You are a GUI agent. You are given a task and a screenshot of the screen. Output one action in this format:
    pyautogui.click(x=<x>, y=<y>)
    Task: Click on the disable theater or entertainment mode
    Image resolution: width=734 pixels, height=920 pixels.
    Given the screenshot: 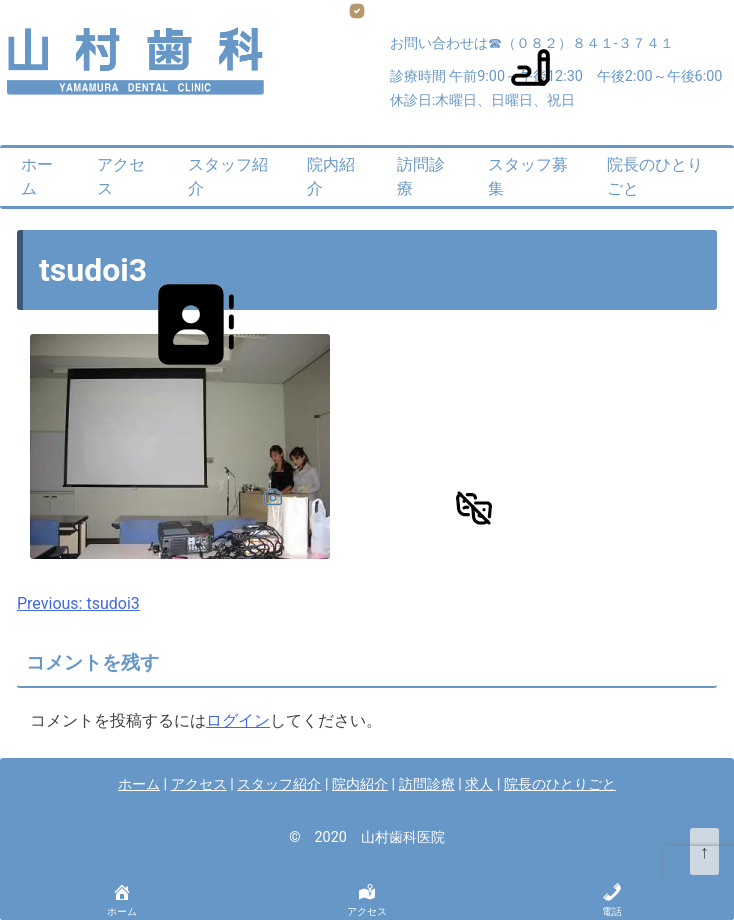 What is the action you would take?
    pyautogui.click(x=474, y=508)
    